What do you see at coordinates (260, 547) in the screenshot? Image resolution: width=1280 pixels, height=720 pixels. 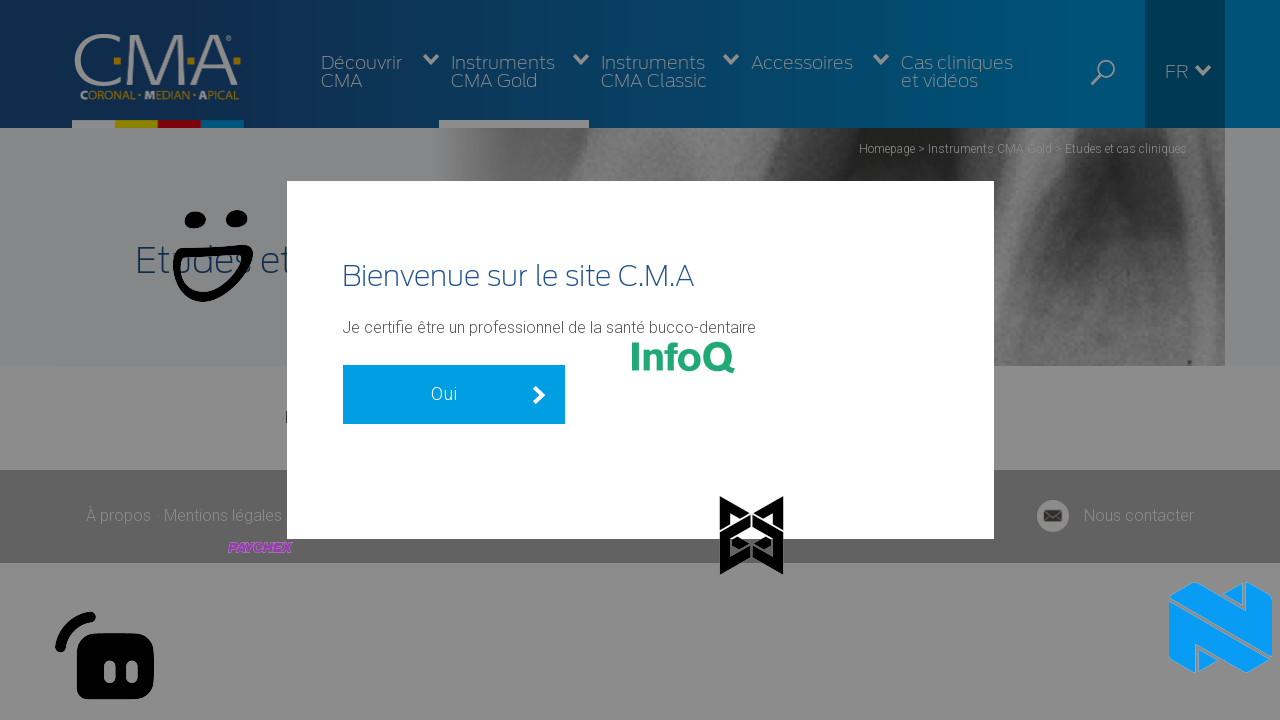 I see `access Paychex payroll services` at bounding box center [260, 547].